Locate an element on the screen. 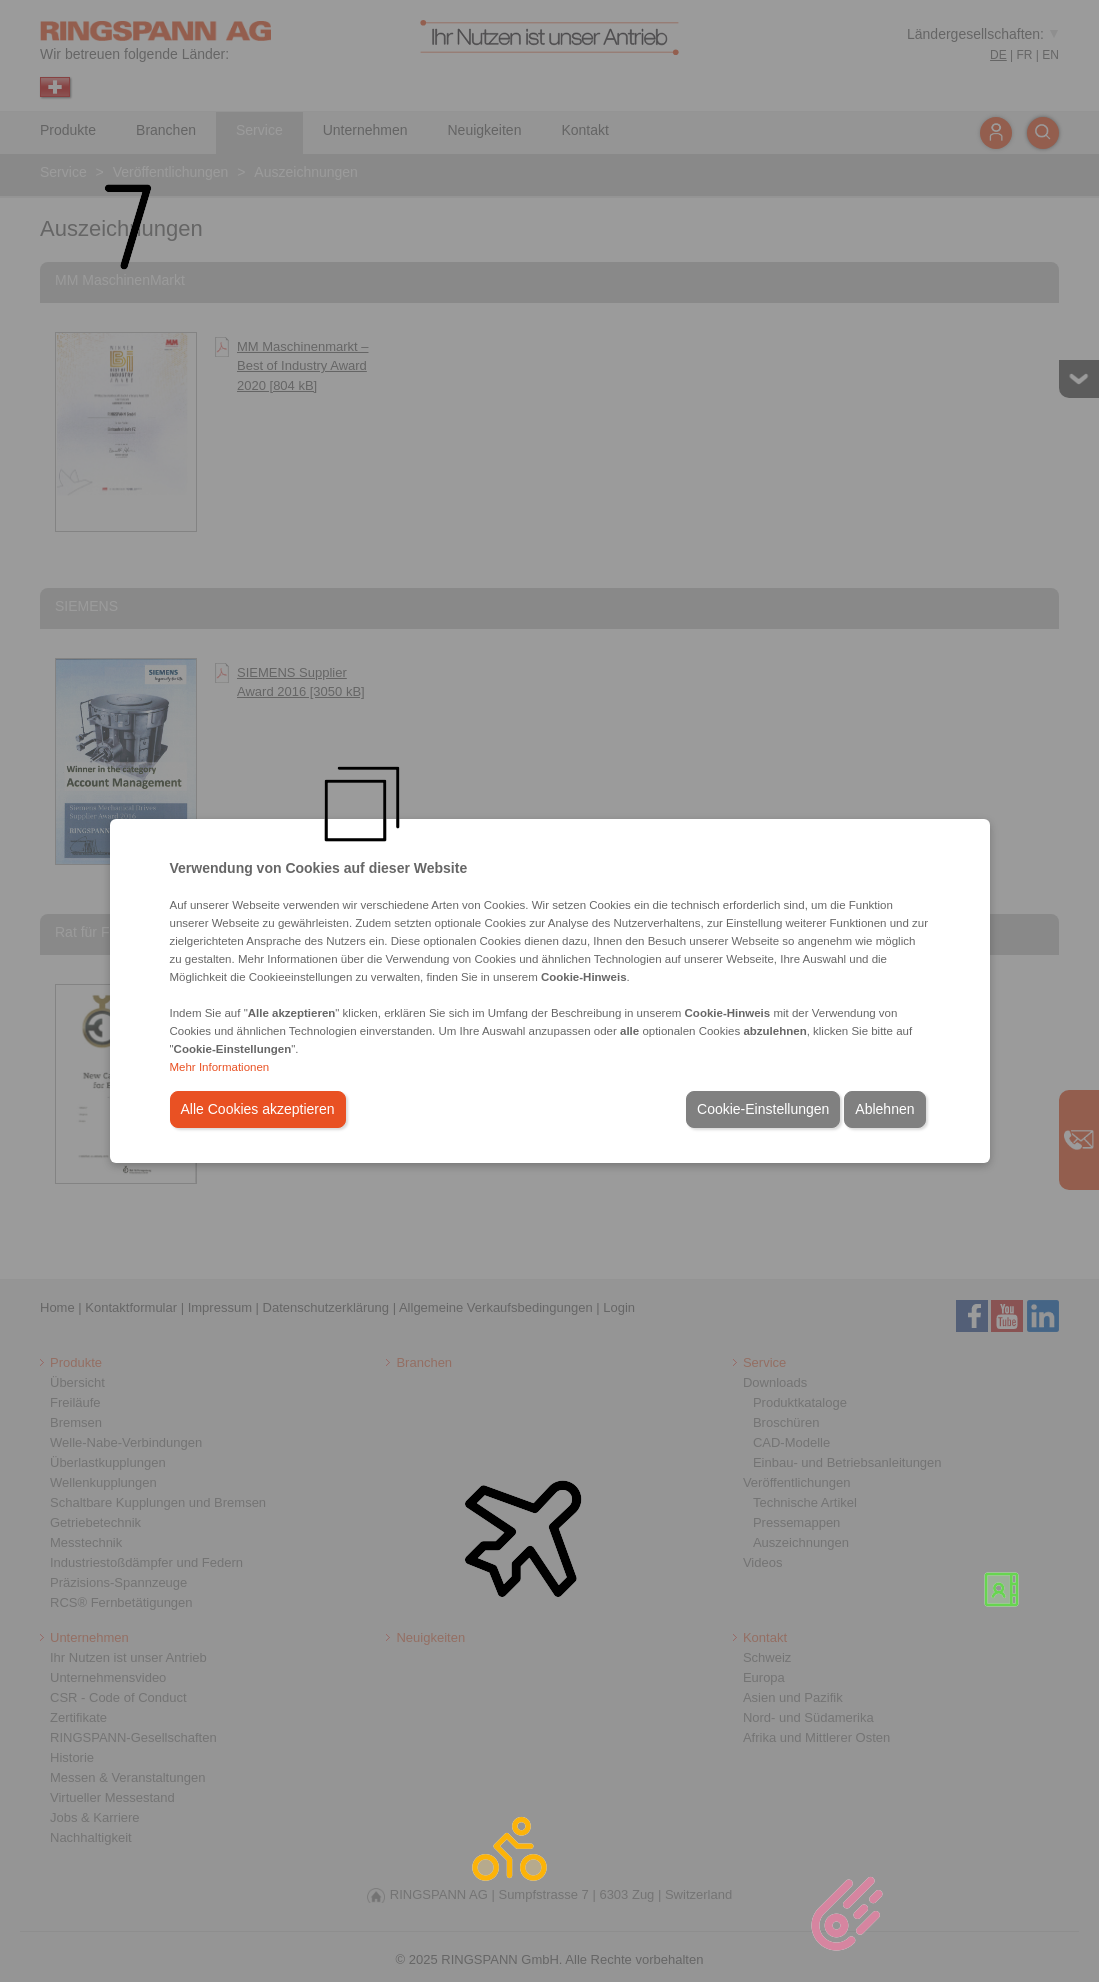 The height and width of the screenshot is (1982, 1099). indicates a trending or viral item is located at coordinates (847, 1915).